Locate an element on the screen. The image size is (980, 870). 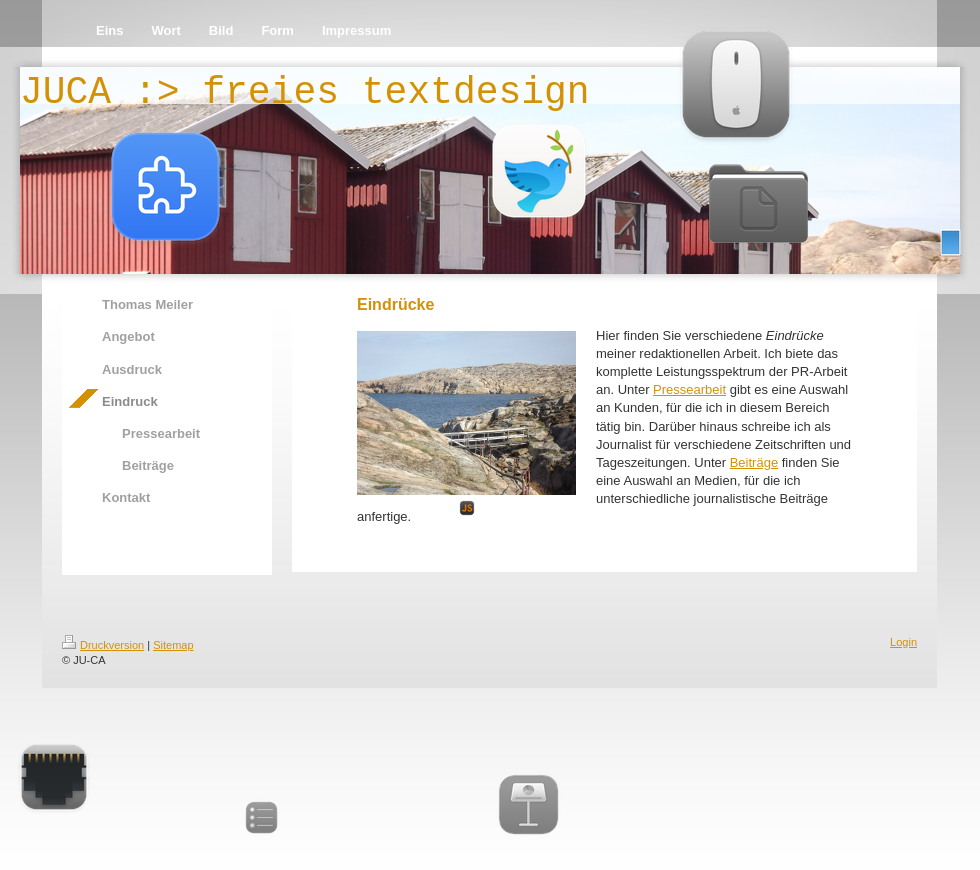
manage plugin or extension settings is located at coordinates (165, 188).